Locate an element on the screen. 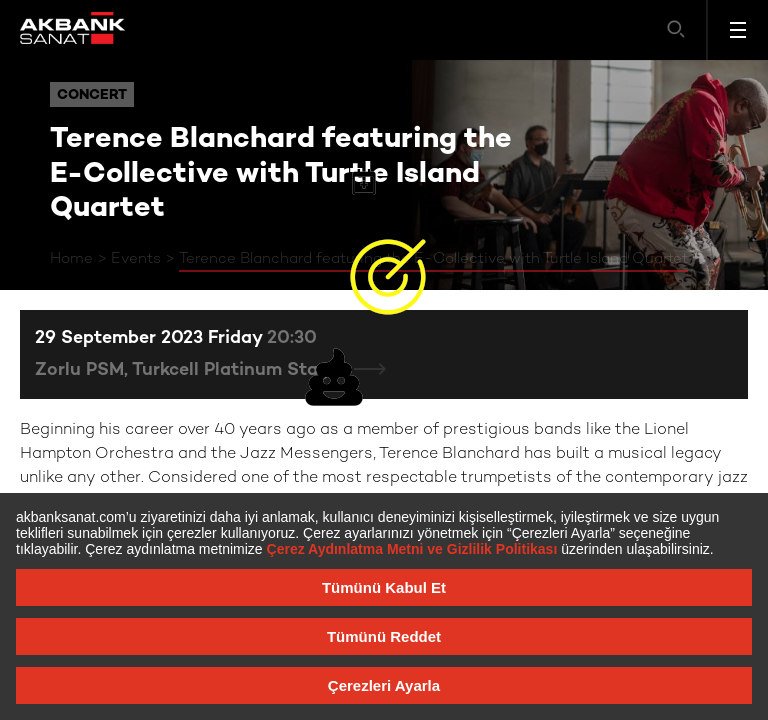 This screenshot has height=720, width=768. set a goal or target is located at coordinates (388, 277).